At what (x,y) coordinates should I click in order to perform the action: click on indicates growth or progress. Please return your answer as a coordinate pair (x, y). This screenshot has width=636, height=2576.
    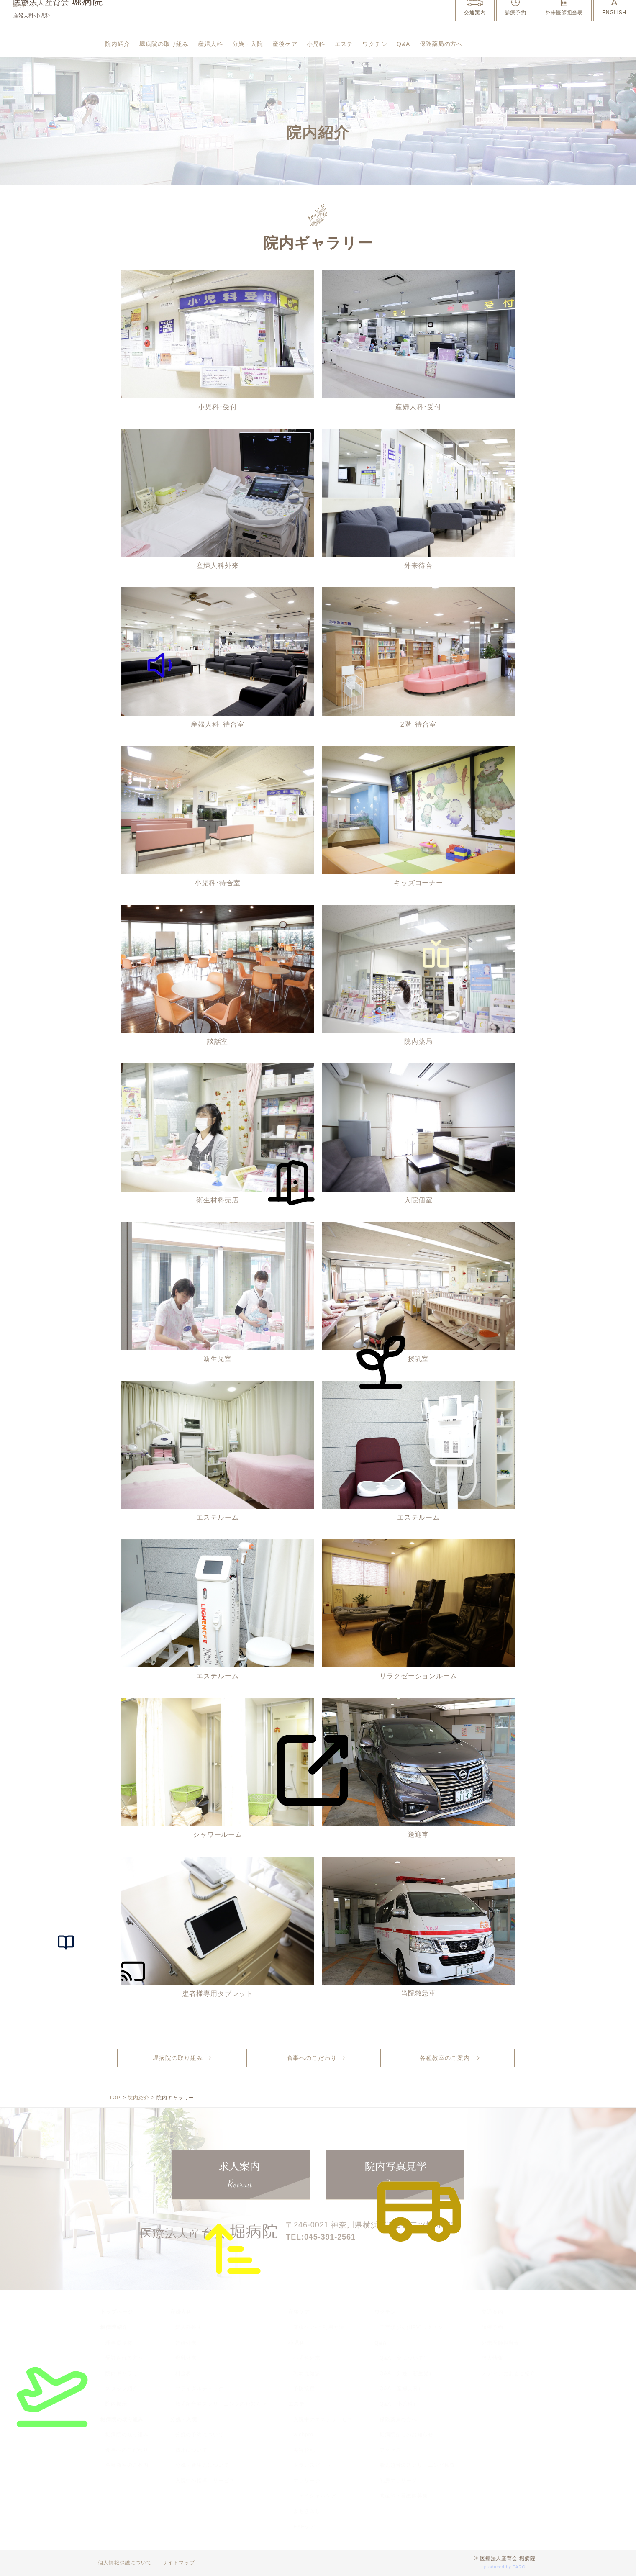
    Looking at the image, I should click on (381, 1362).